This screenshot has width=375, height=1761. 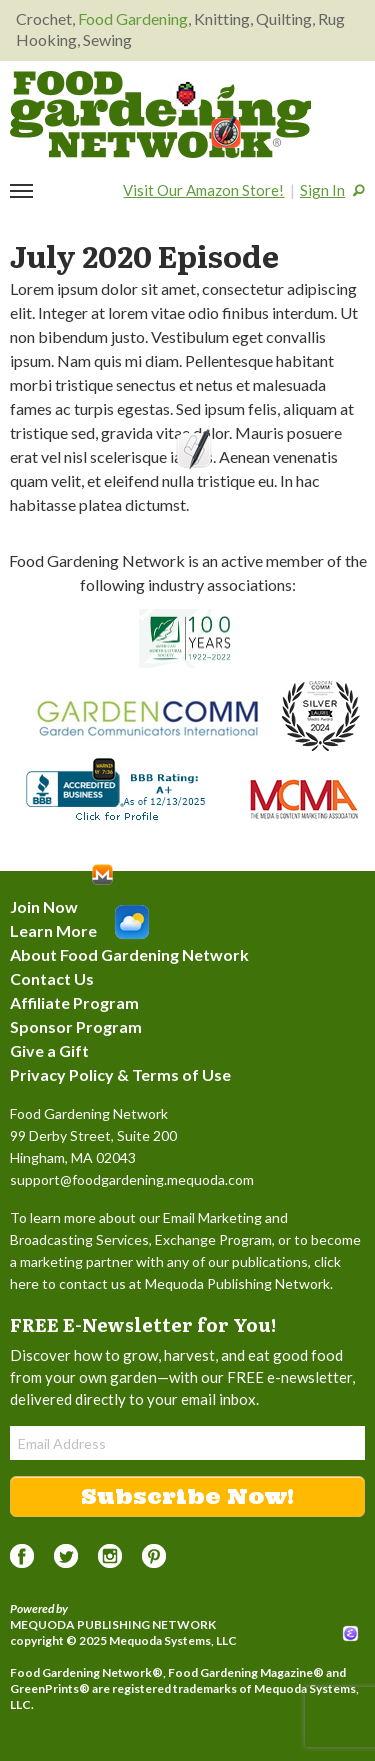 I want to click on open the console app to view system logs, so click(x=104, y=769).